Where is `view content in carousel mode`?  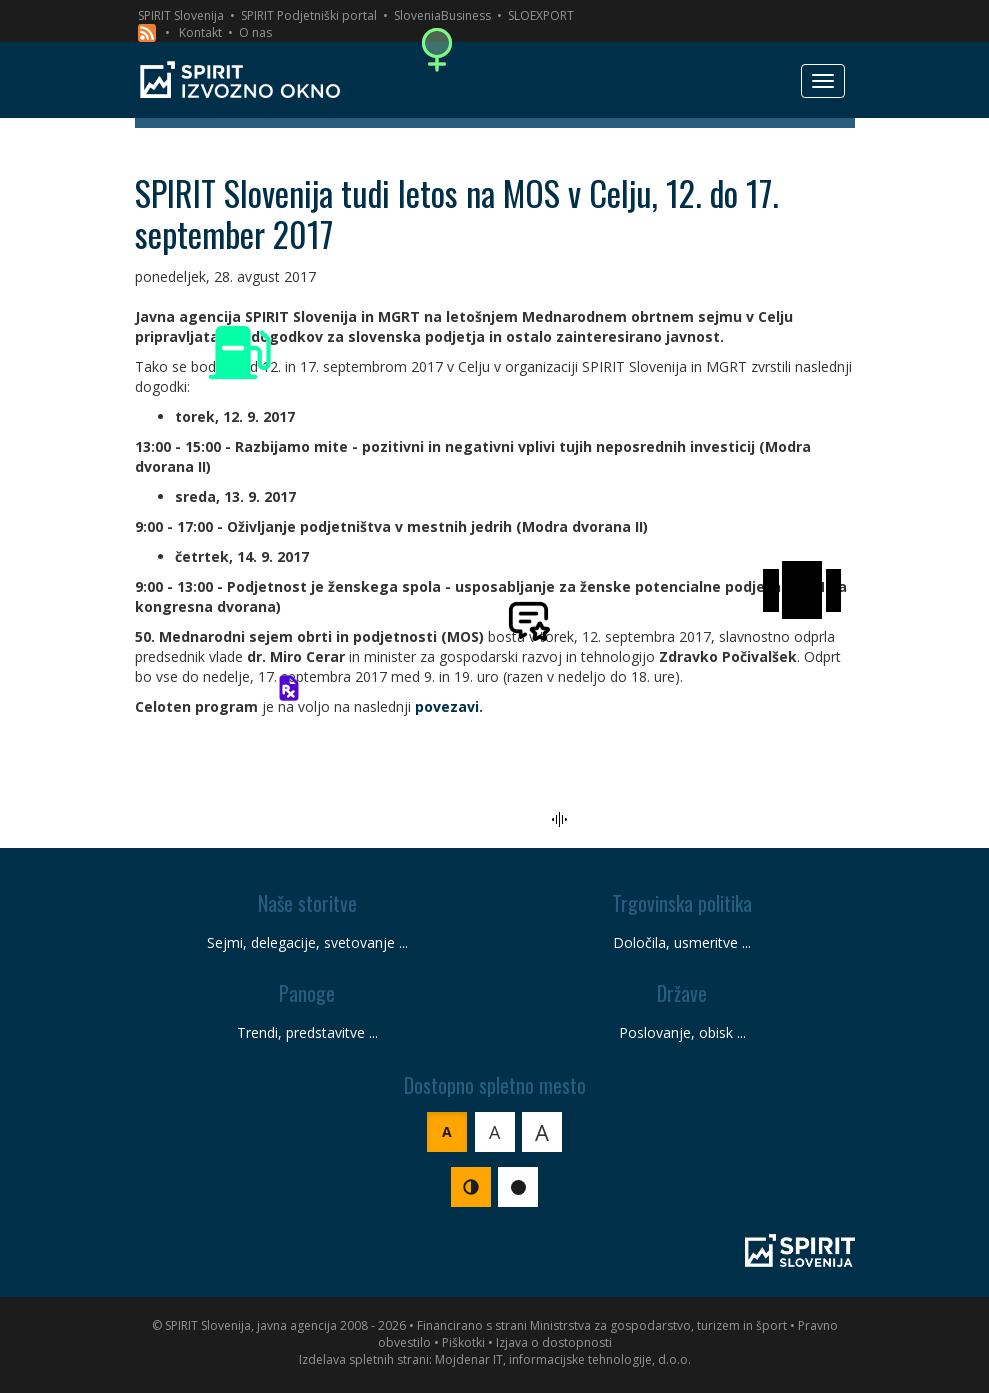
view content in carousel mode is located at coordinates (802, 592).